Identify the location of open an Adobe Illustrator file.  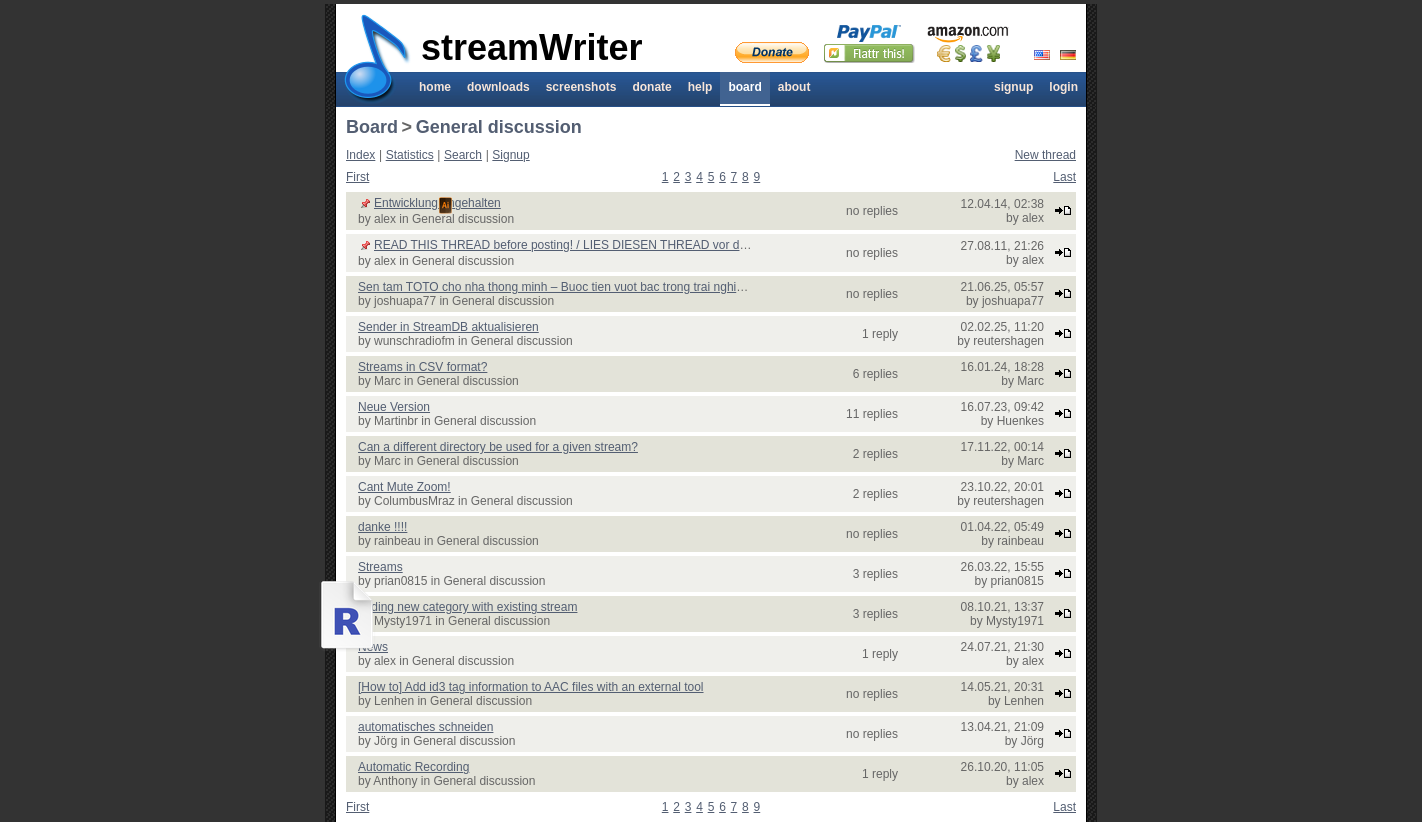
(445, 205).